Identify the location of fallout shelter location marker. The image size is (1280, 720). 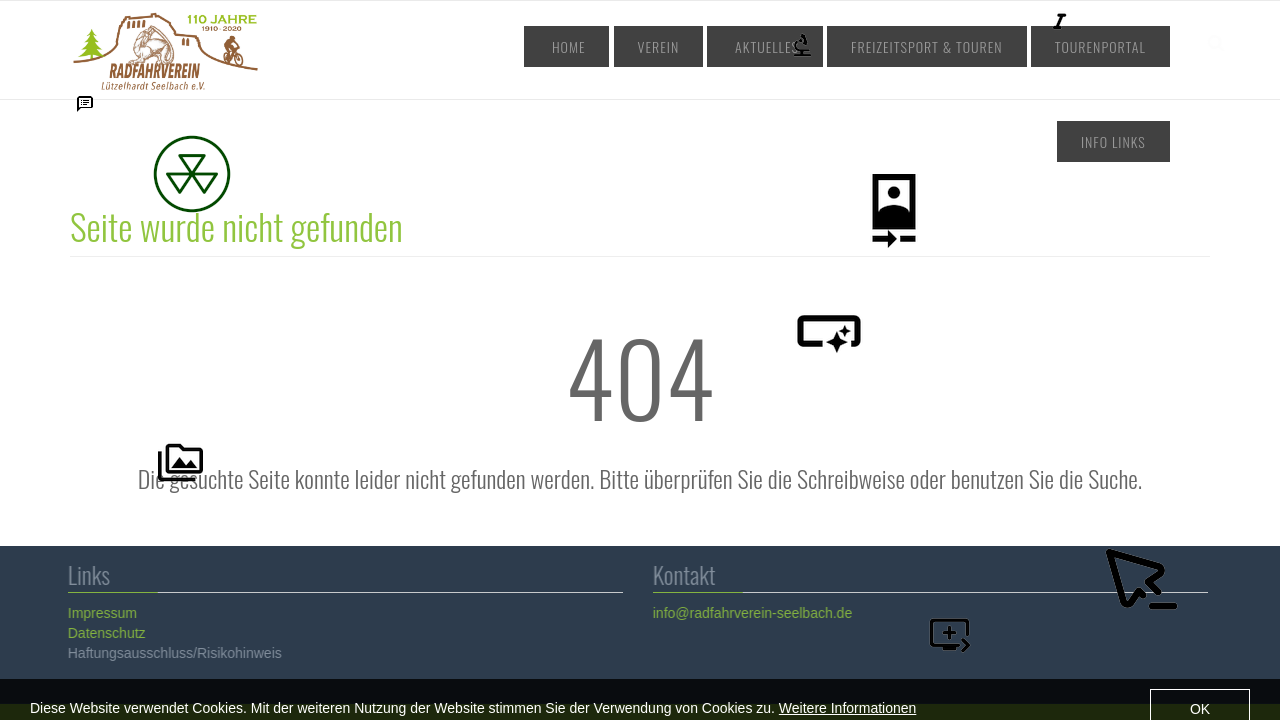
(192, 174).